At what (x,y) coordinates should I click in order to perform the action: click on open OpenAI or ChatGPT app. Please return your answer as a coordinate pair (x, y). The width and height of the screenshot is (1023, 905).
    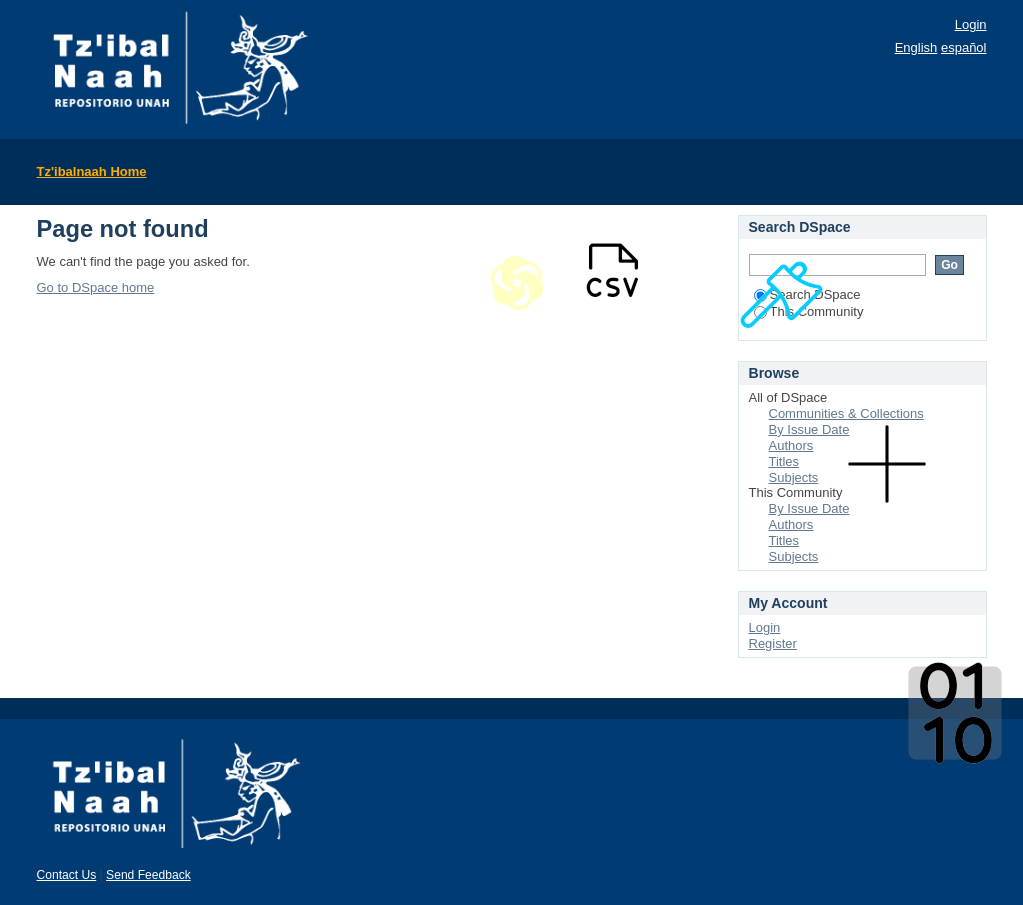
    Looking at the image, I should click on (517, 283).